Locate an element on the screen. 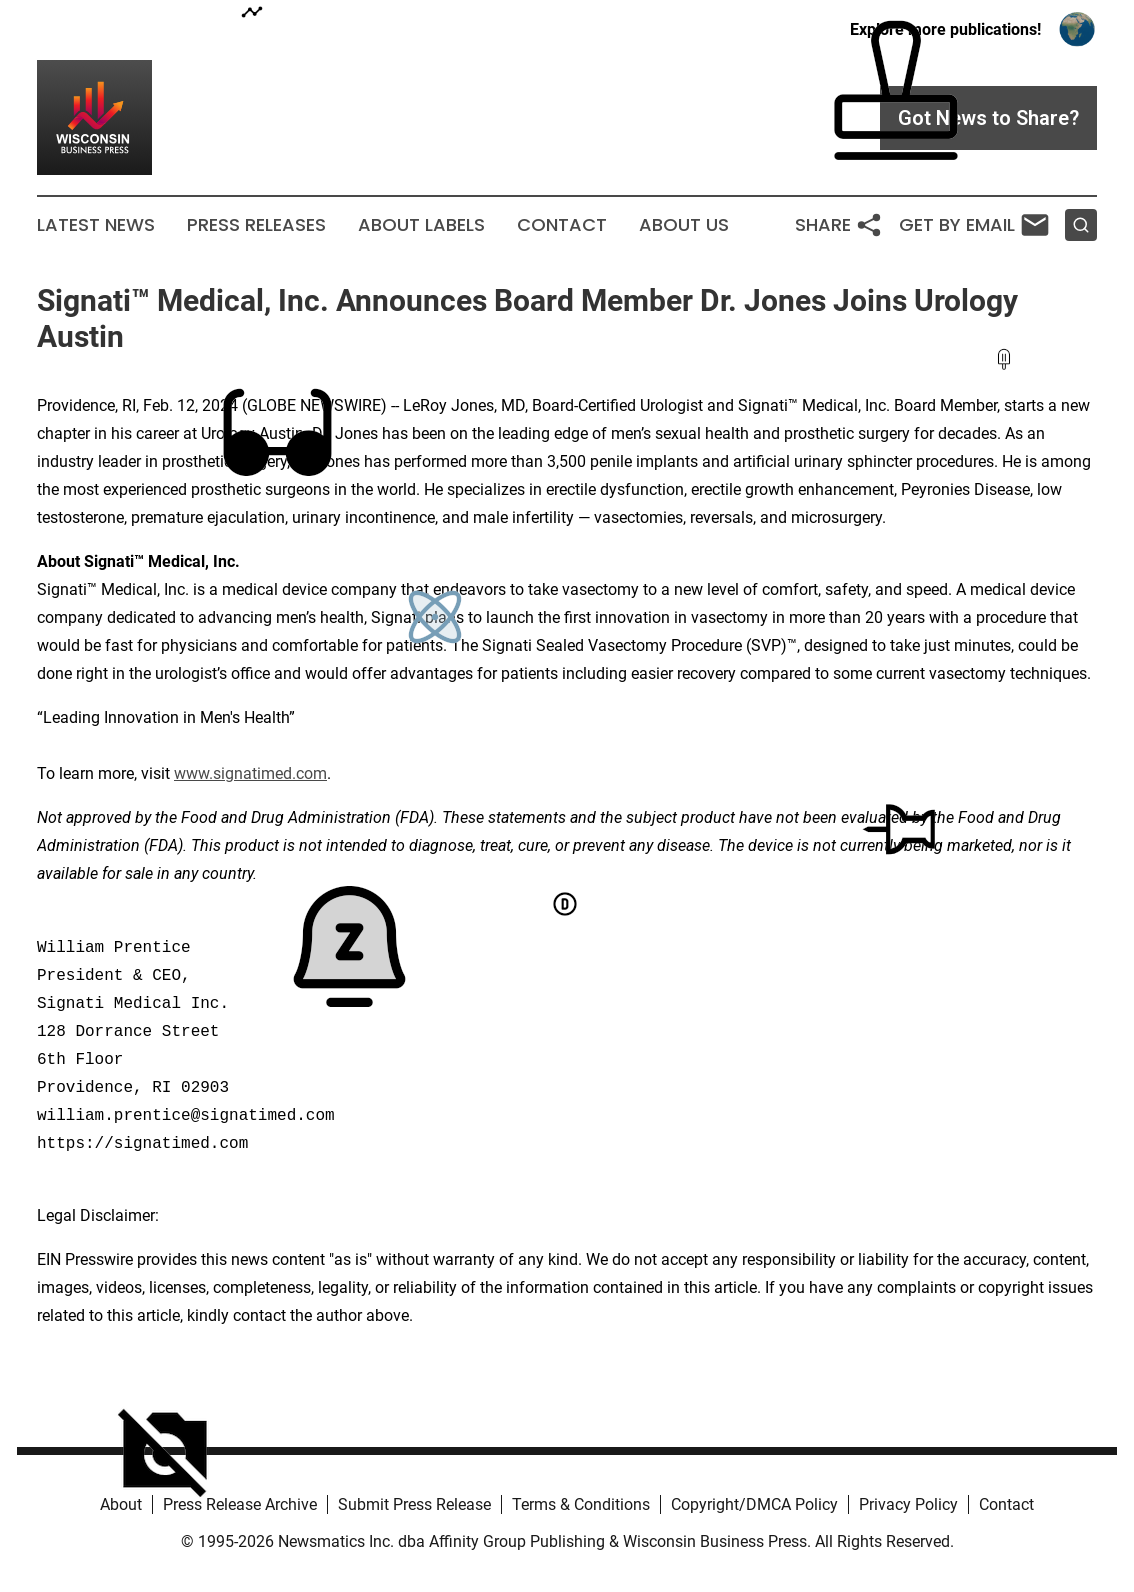 The image size is (1134, 1592). access science or chemistry features is located at coordinates (435, 617).